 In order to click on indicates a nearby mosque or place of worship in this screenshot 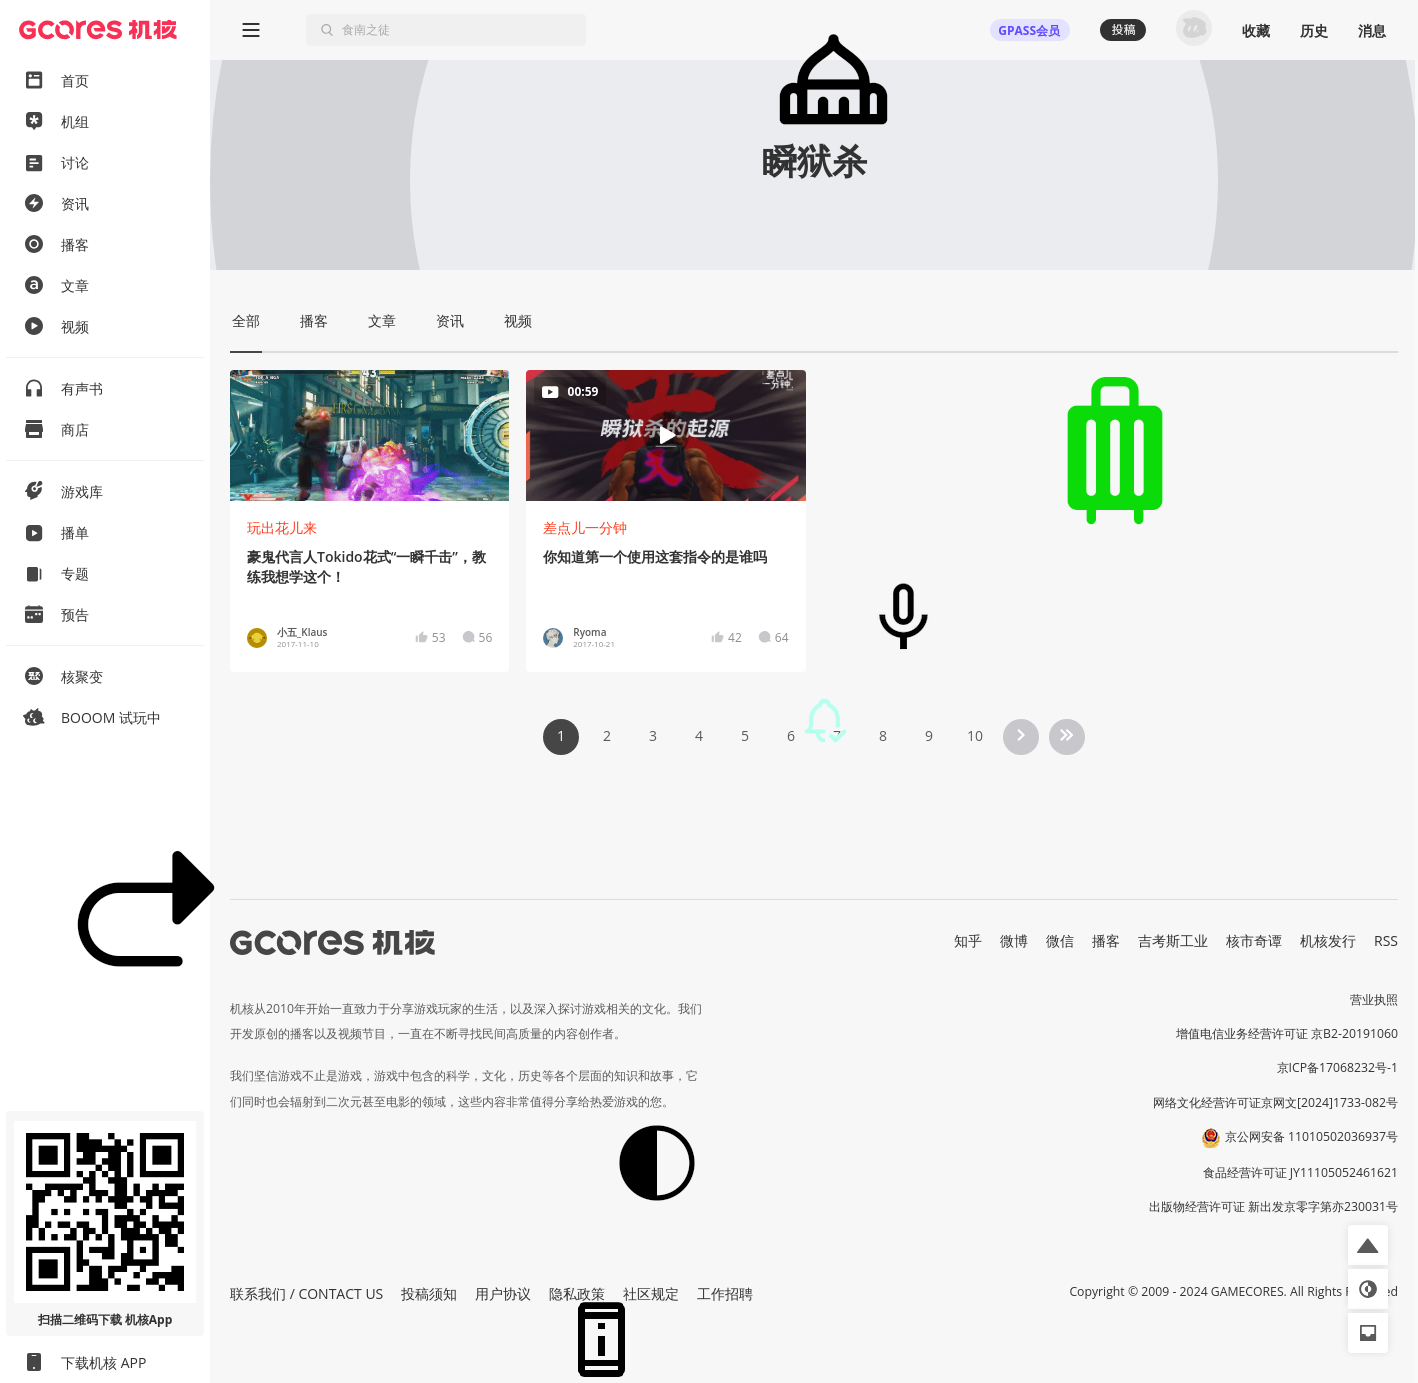, I will do `click(833, 84)`.